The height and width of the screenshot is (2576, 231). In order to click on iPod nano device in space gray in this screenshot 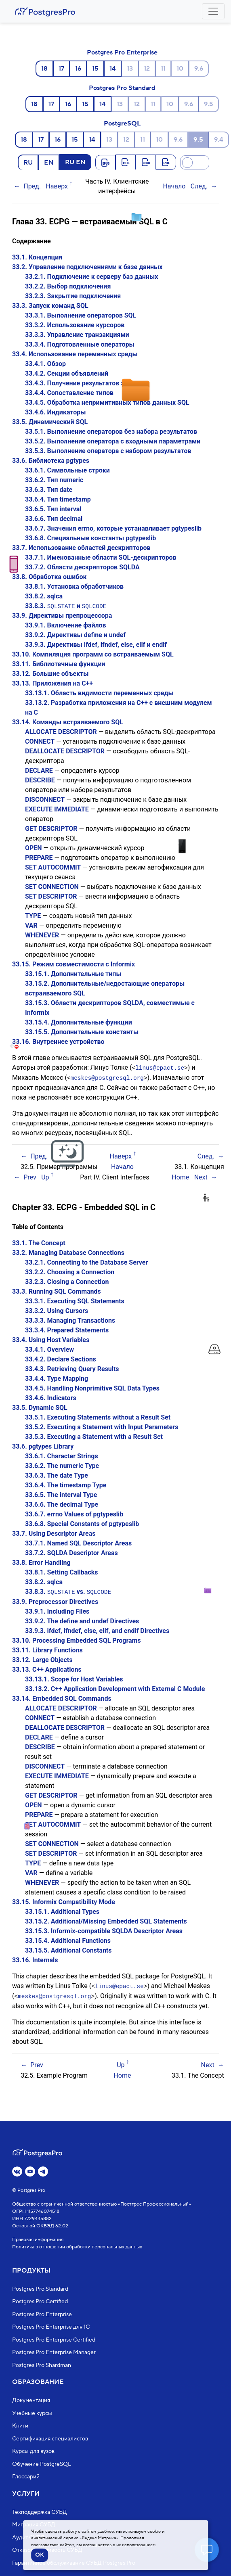, I will do `click(182, 846)`.